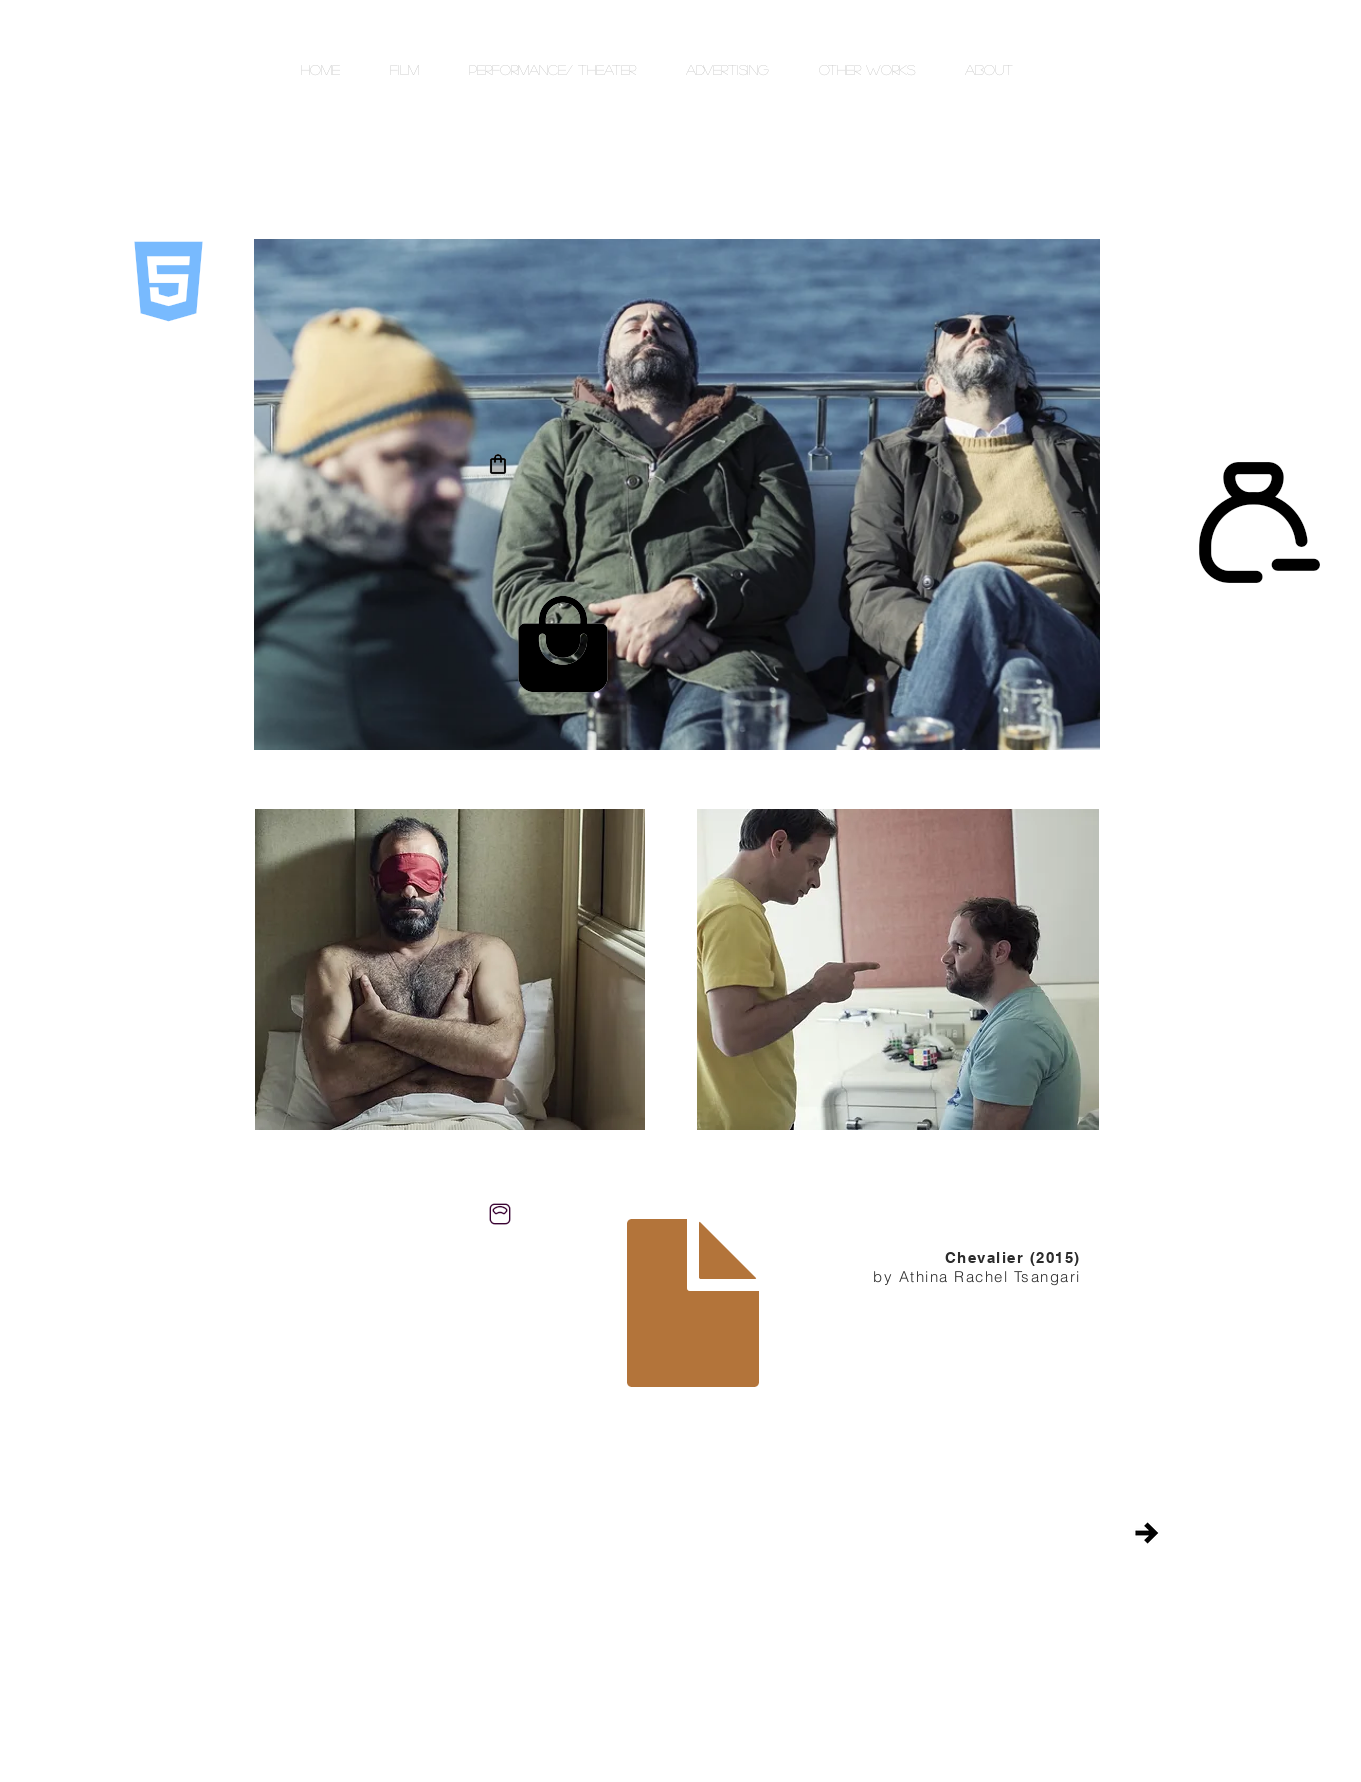  Describe the element at coordinates (168, 281) in the screenshot. I see `indicates HTML5 technology or web development` at that location.